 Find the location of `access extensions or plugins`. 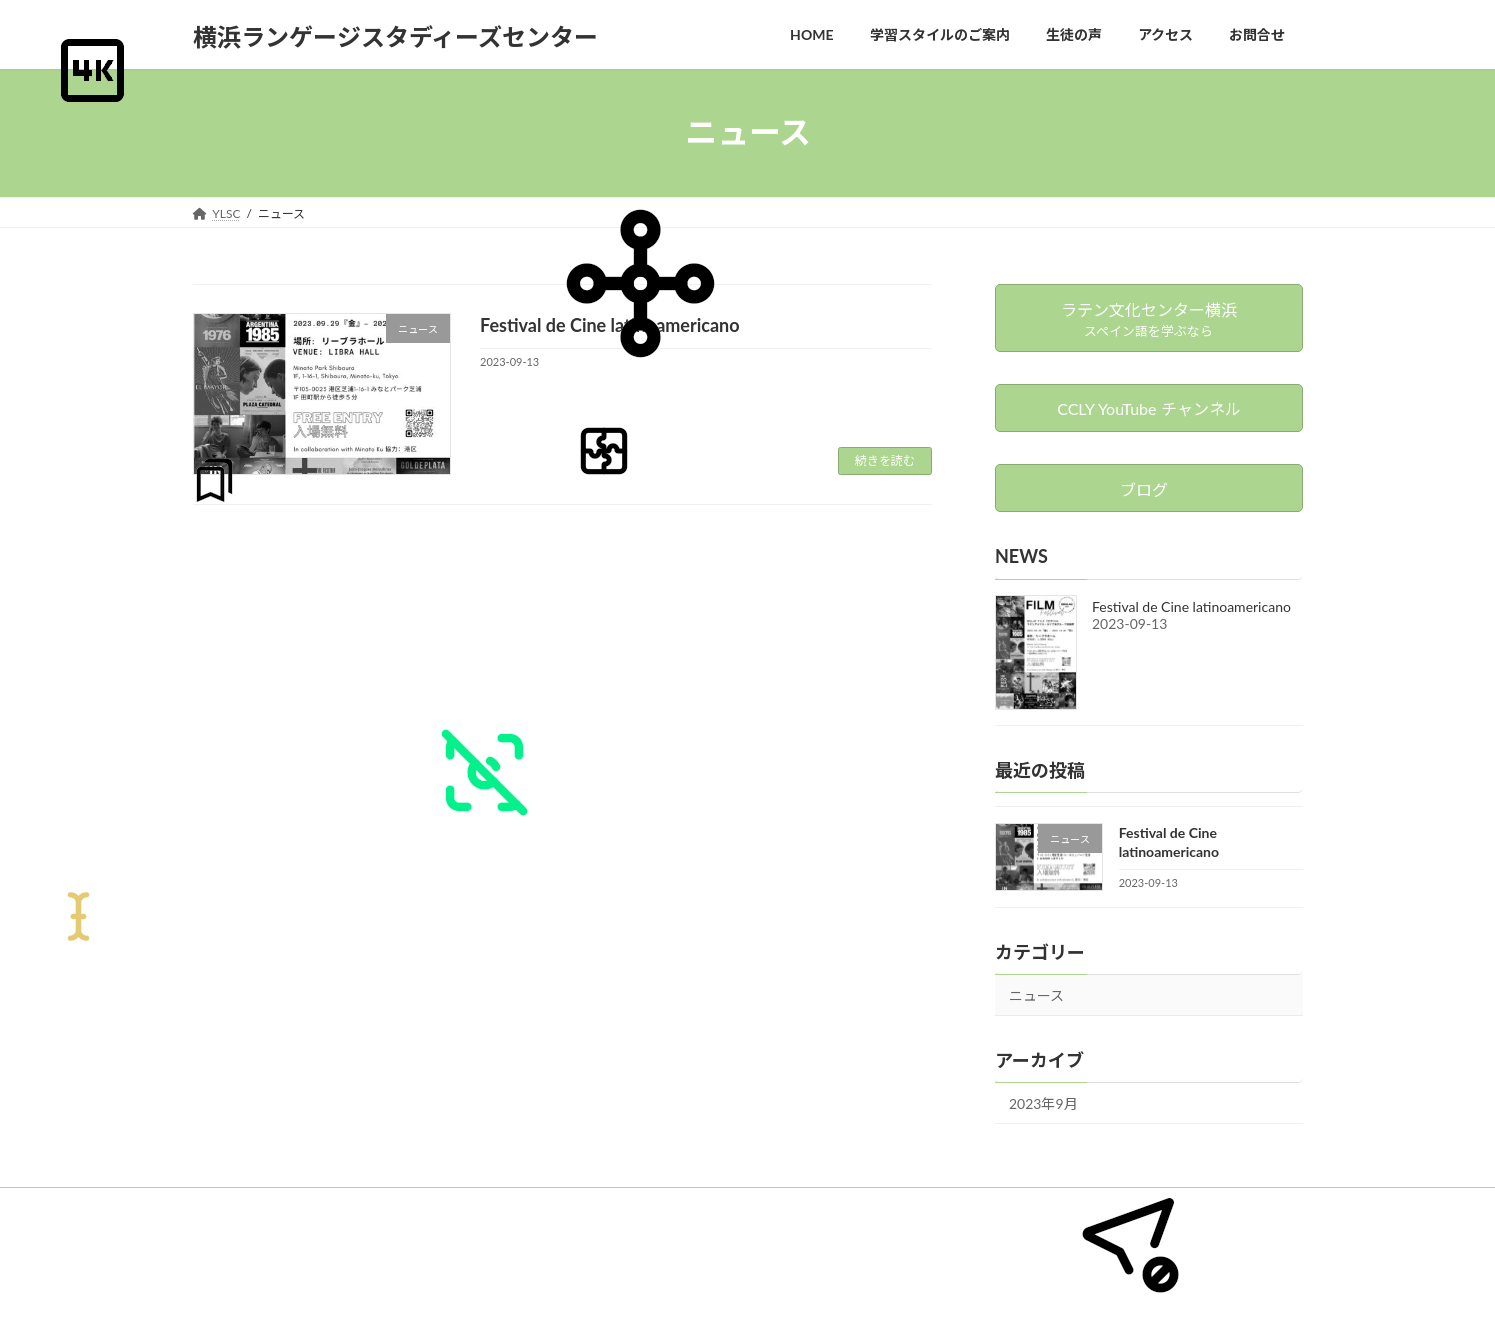

access extensions or plugins is located at coordinates (604, 451).